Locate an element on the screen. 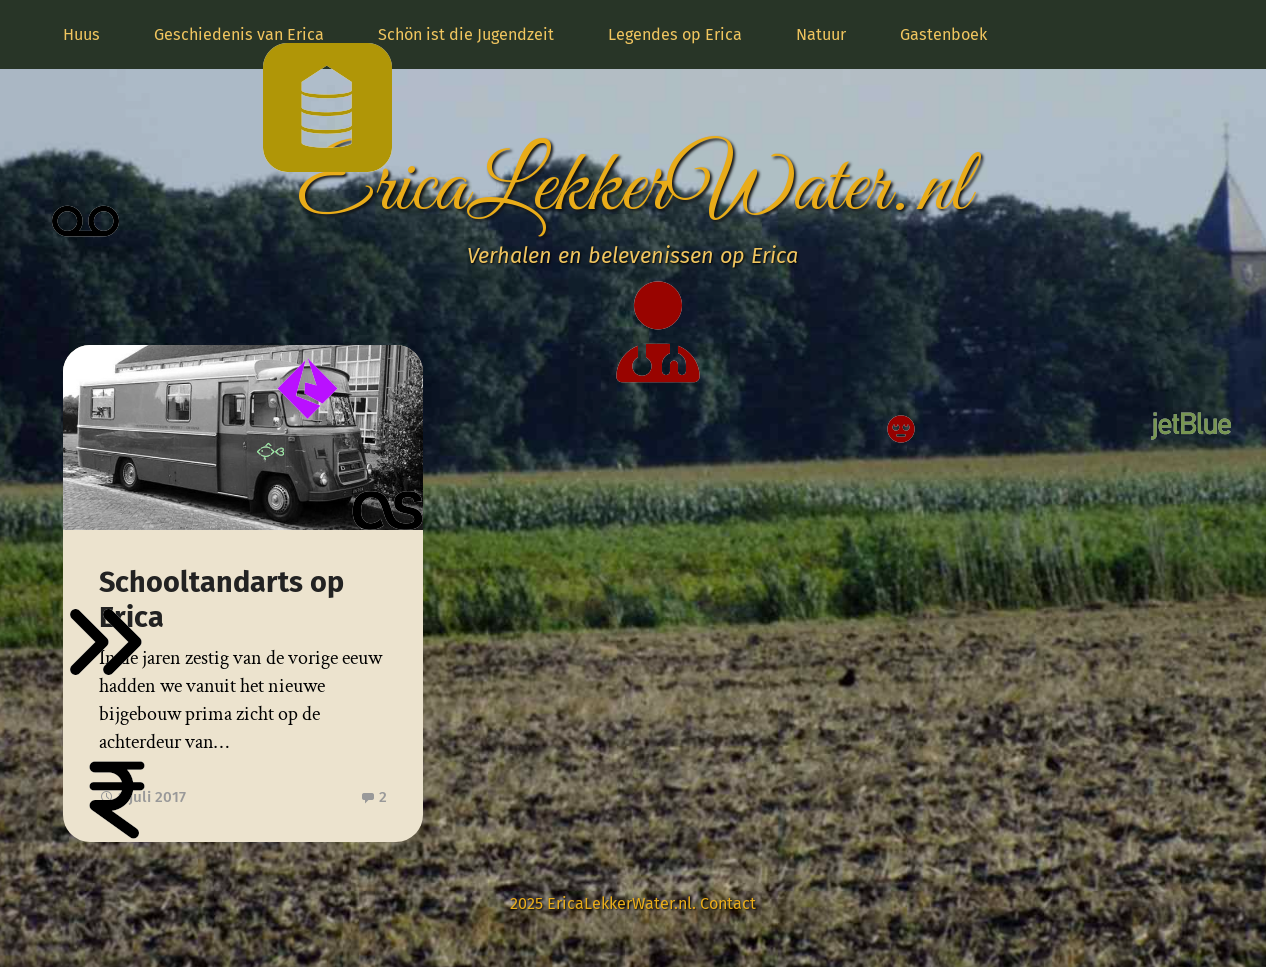 This screenshot has width=1266, height=967. skip forward or advance to the next item is located at coordinates (103, 642).